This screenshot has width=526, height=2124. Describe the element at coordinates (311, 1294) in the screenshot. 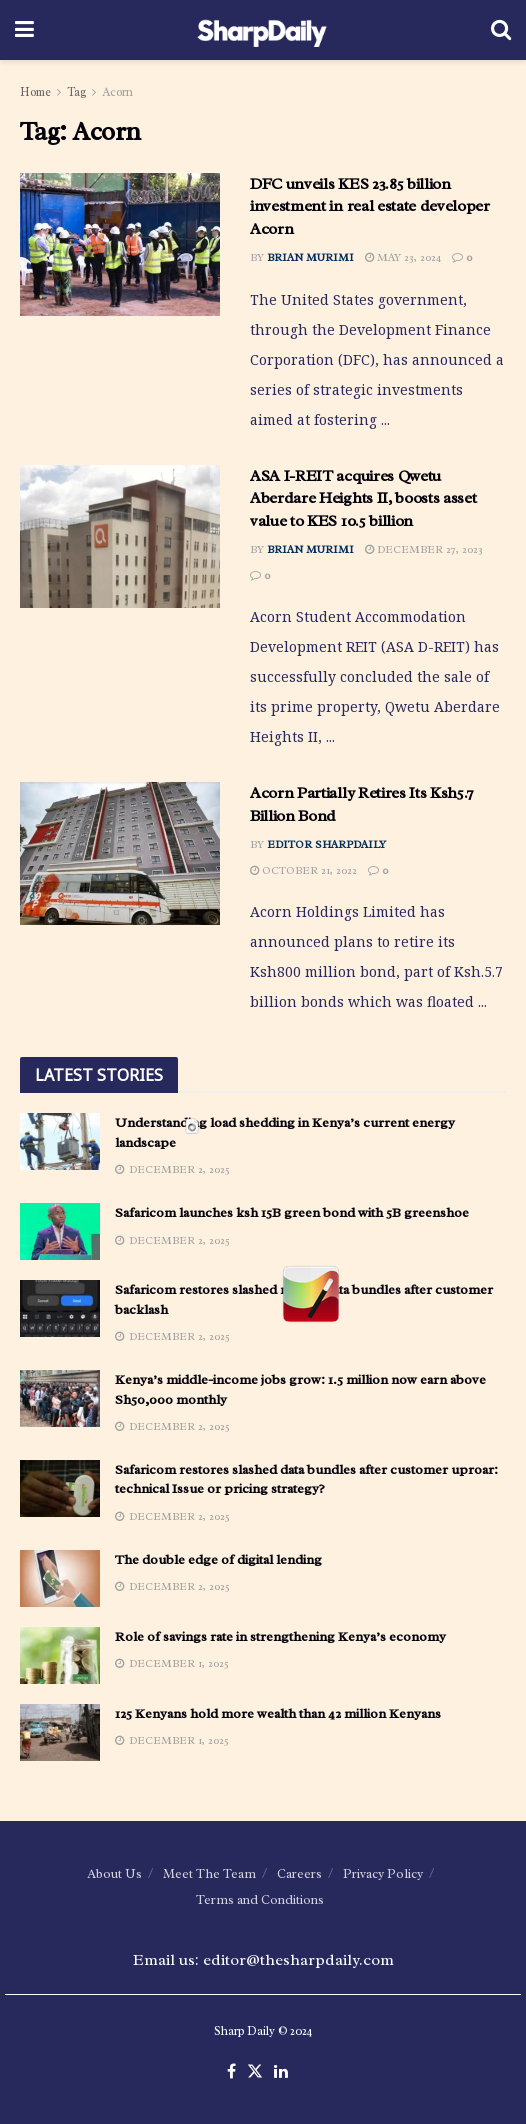

I see `launch winetricks application` at that location.